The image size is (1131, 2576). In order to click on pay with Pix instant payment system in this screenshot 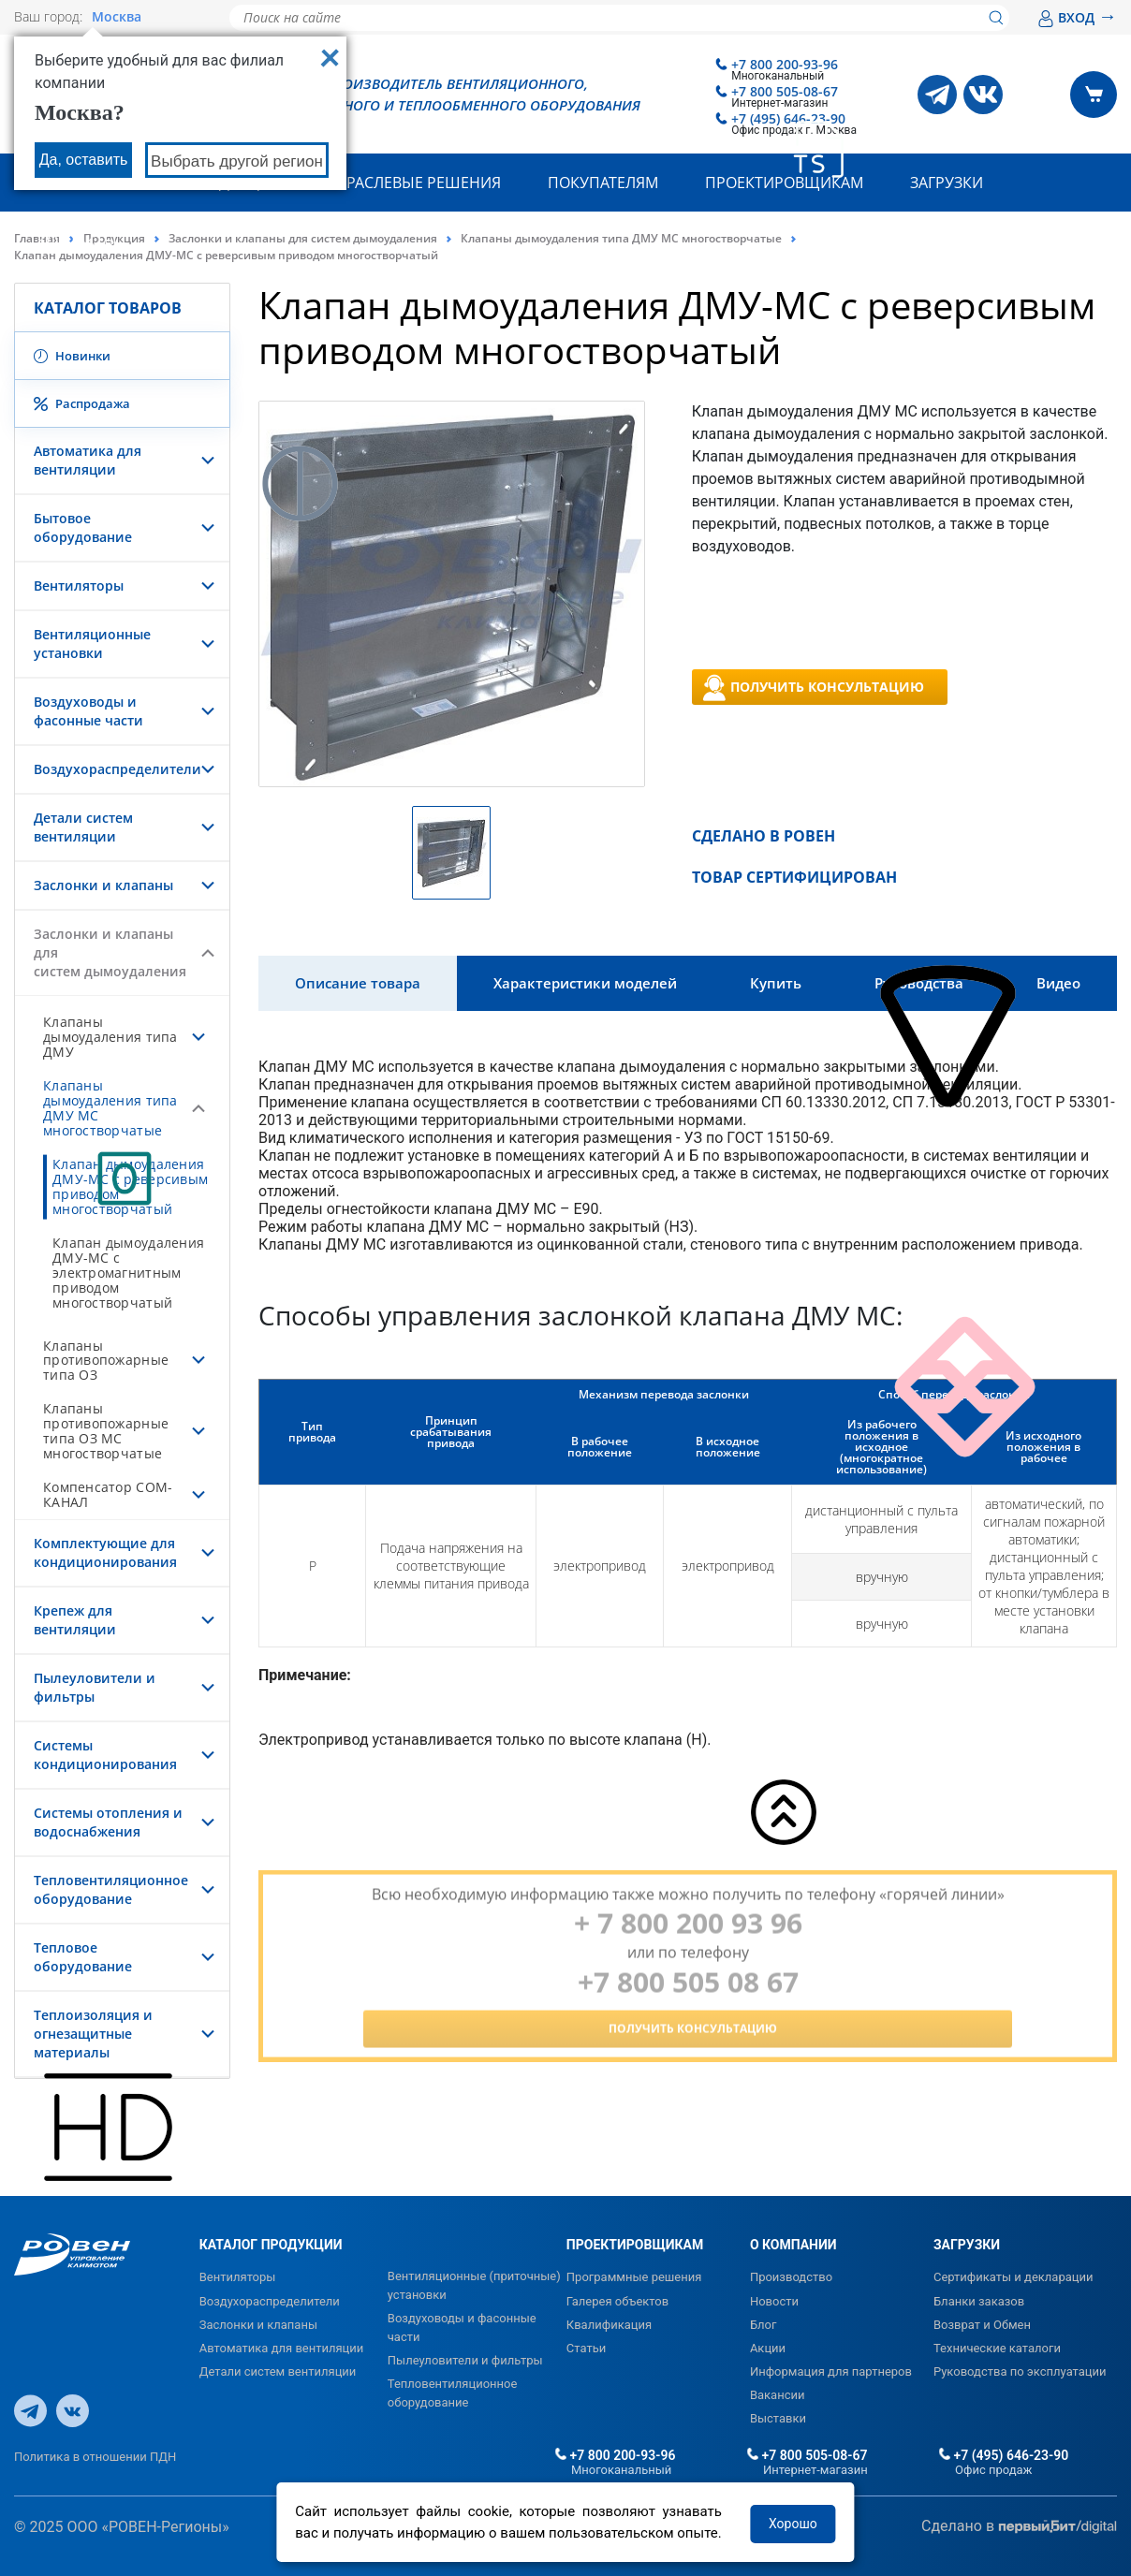, I will do `click(964, 1386)`.